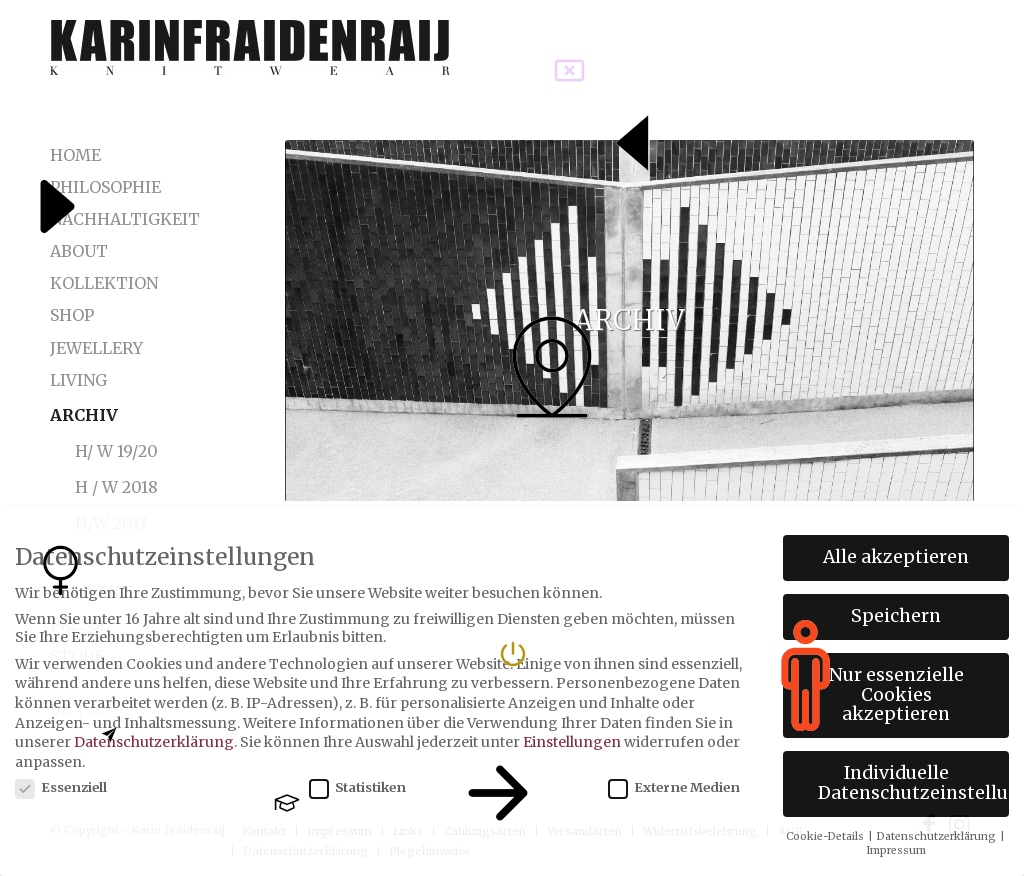 The image size is (1024, 876). I want to click on turn off or shut down the device, so click(513, 654).